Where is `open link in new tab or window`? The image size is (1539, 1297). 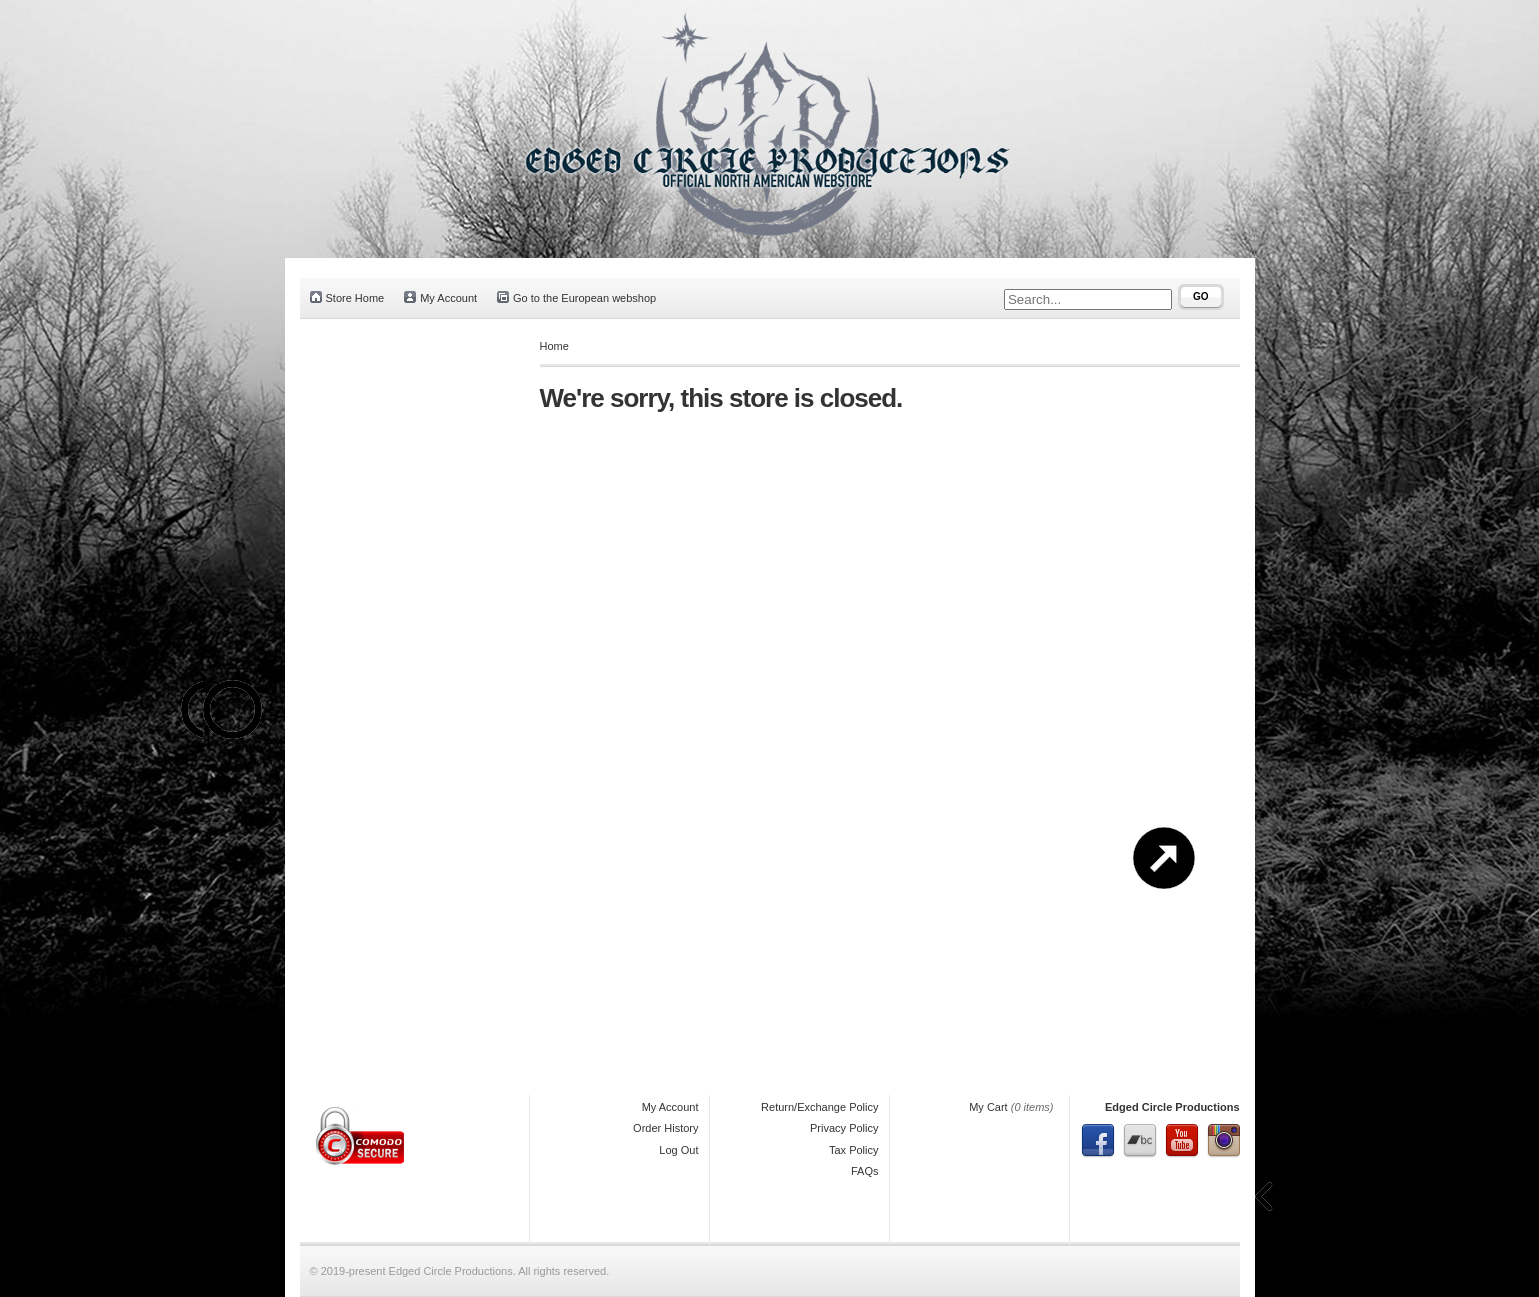
open link in new tab or window is located at coordinates (1164, 858).